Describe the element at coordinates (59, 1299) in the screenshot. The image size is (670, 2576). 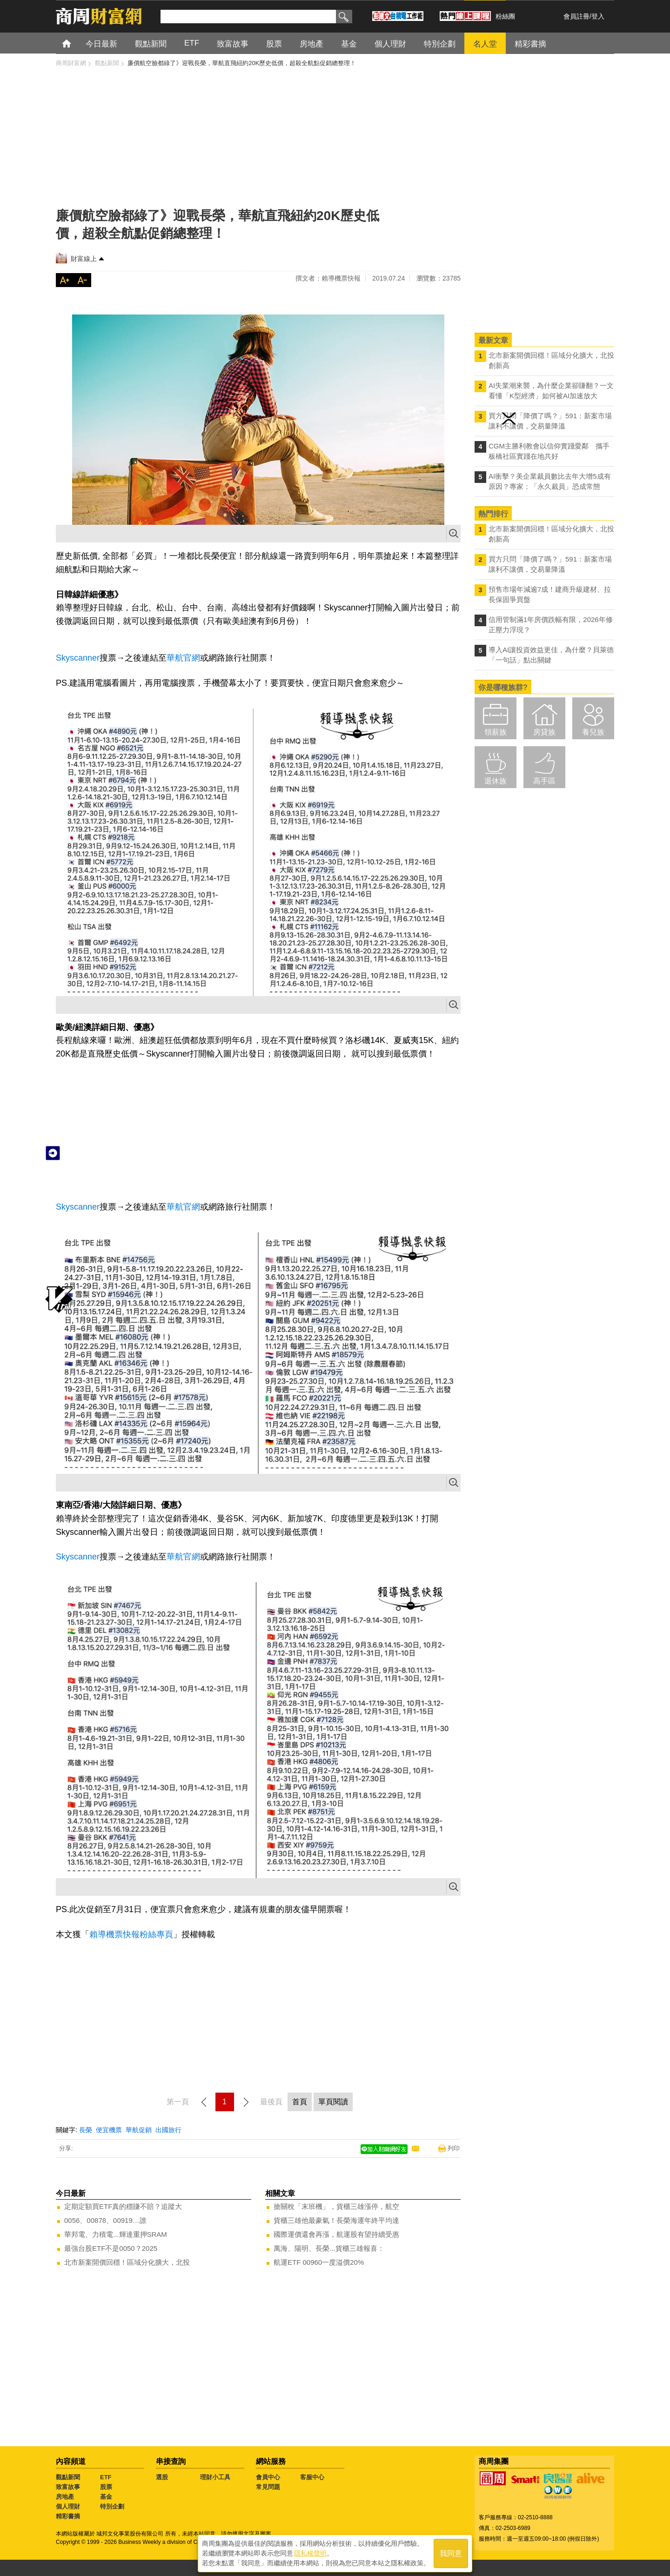
I see `open vim text editor` at that location.